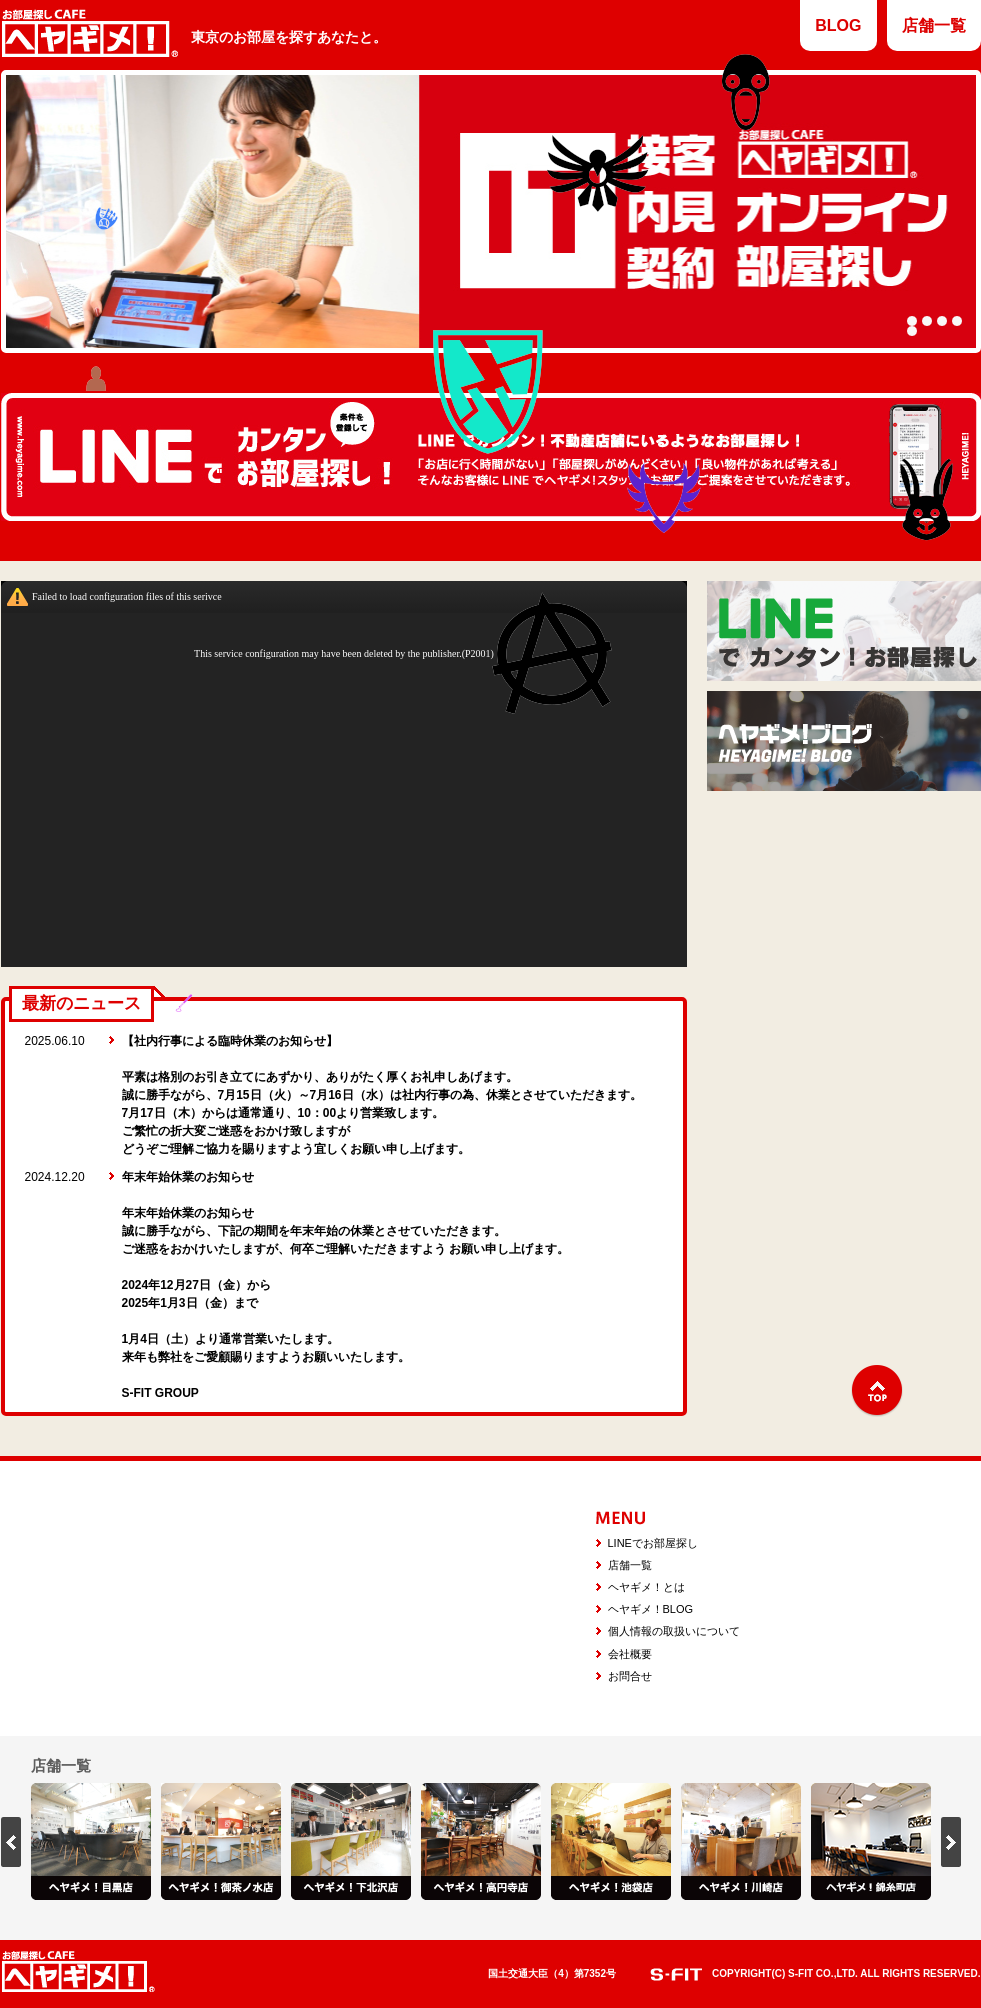  Describe the element at coordinates (106, 218) in the screenshot. I see `baseball or softball category` at that location.